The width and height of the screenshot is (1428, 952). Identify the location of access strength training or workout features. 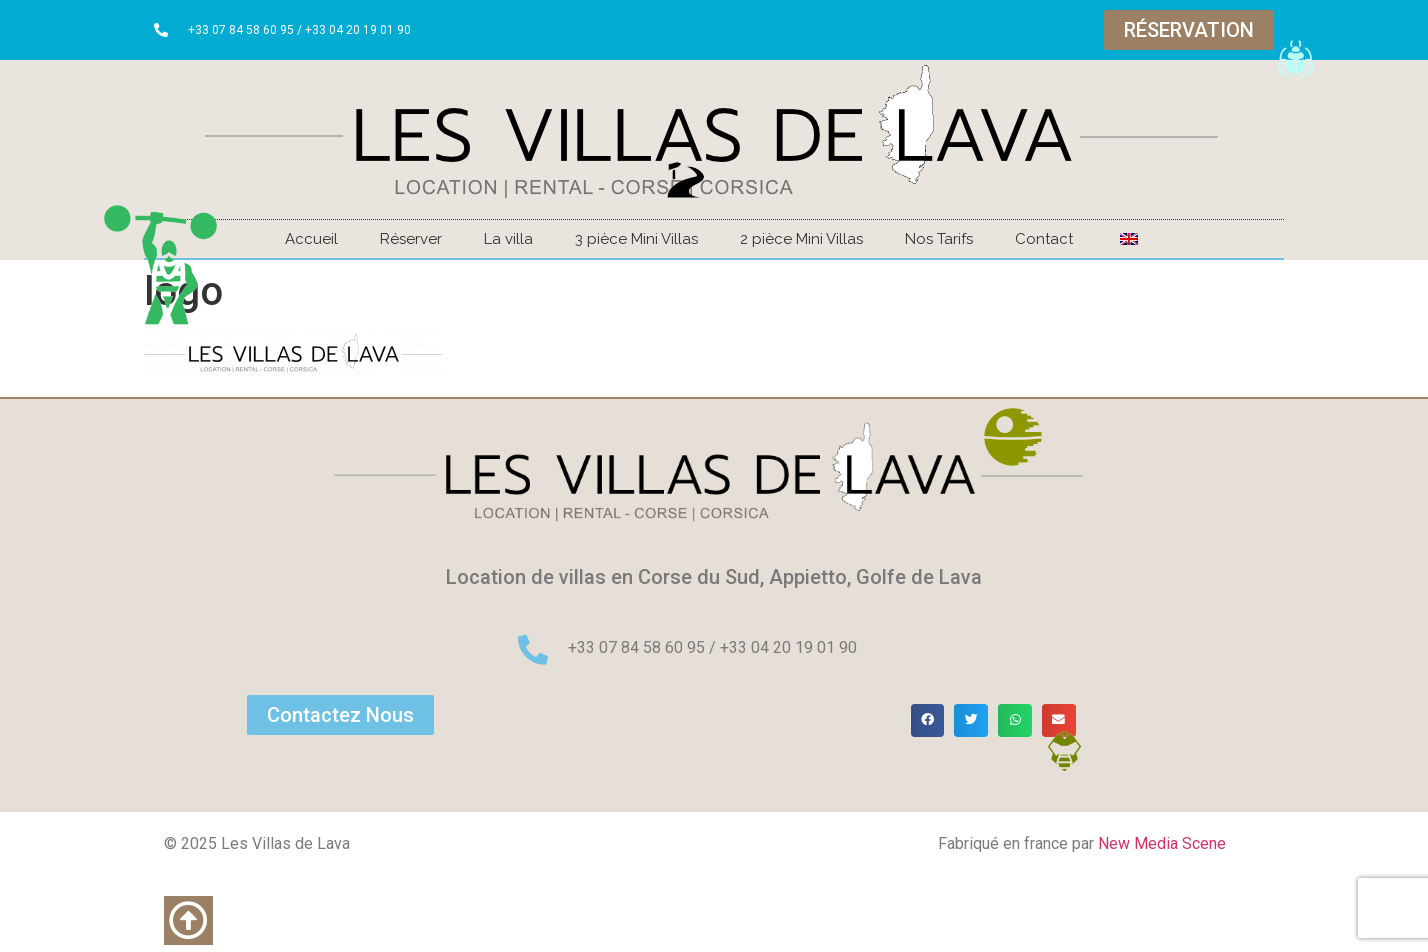
(160, 263).